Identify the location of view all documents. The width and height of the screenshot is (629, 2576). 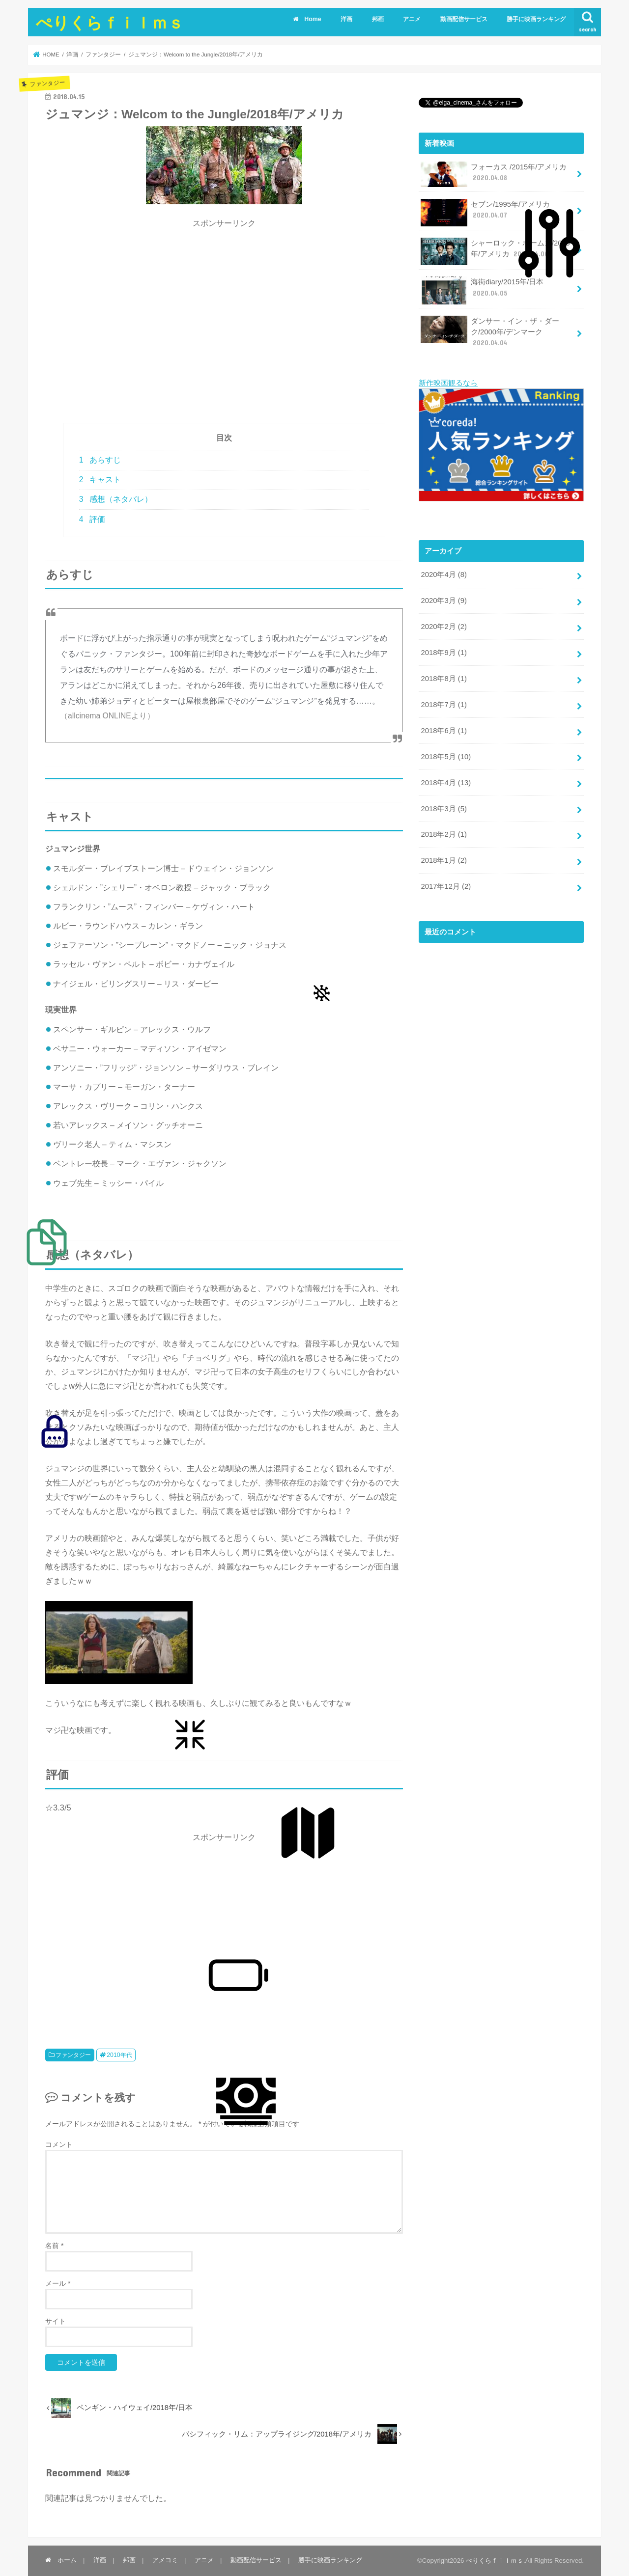
(47, 1242).